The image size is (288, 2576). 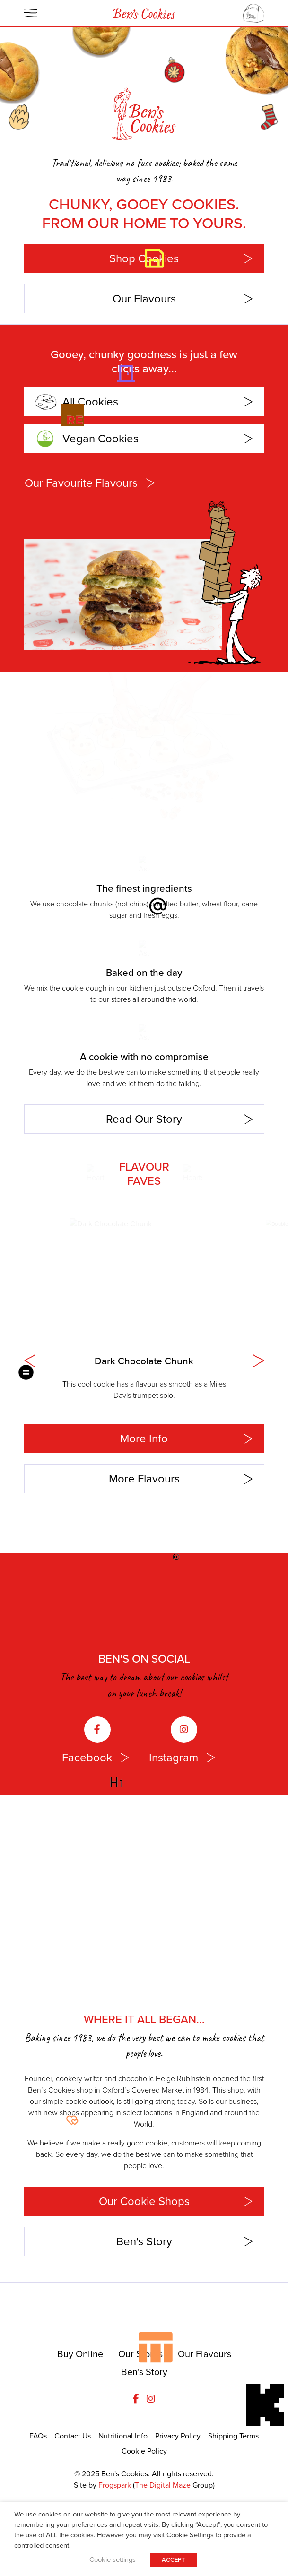 What do you see at coordinates (72, 2120) in the screenshot?
I see `view liked or favorited items` at bounding box center [72, 2120].